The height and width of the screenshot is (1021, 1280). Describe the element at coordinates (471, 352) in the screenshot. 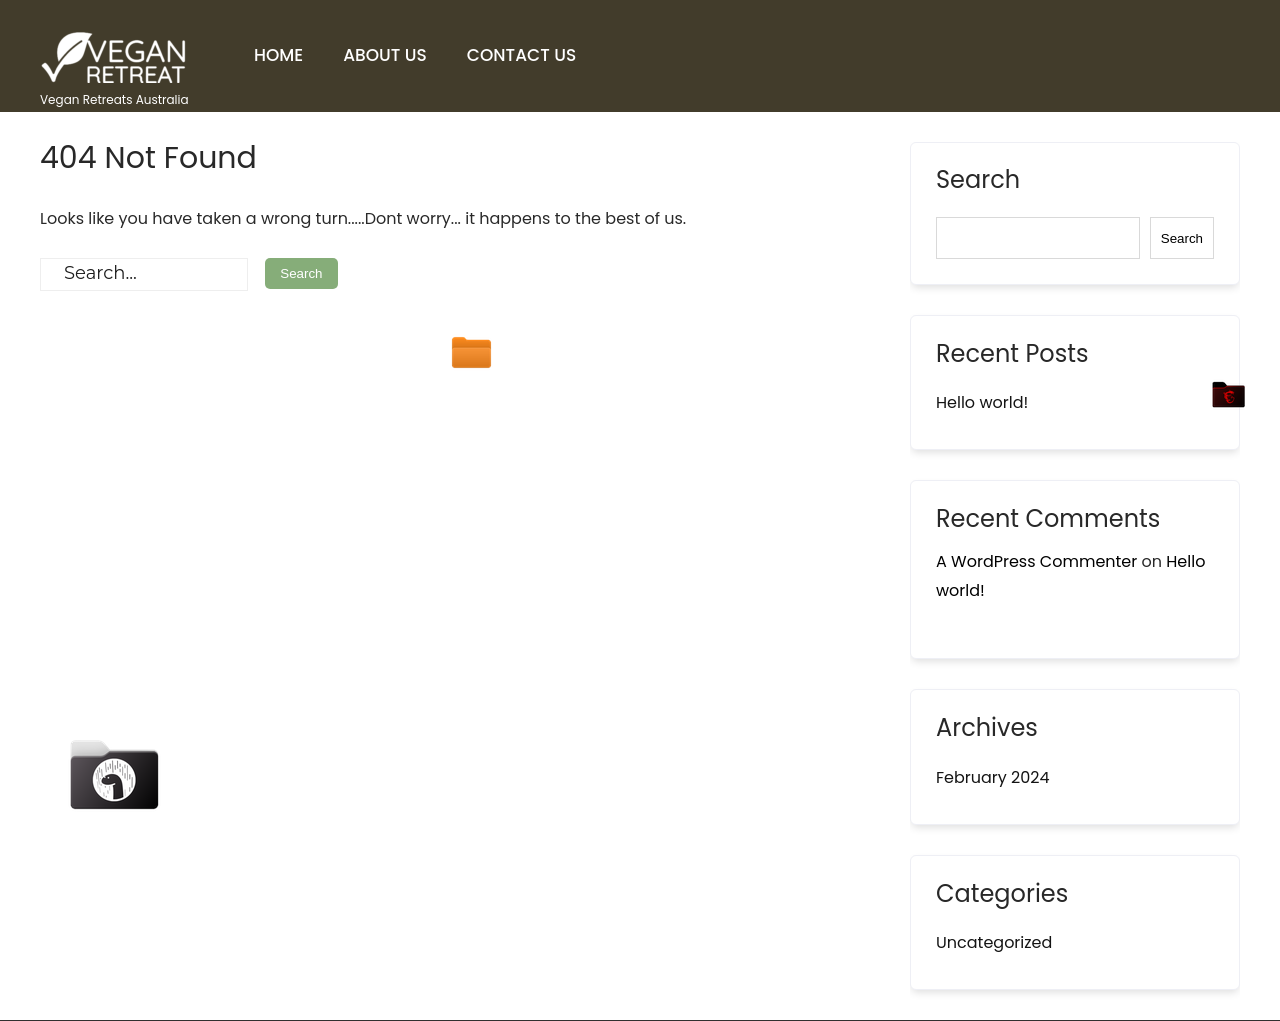

I see `open folder containing files` at that location.